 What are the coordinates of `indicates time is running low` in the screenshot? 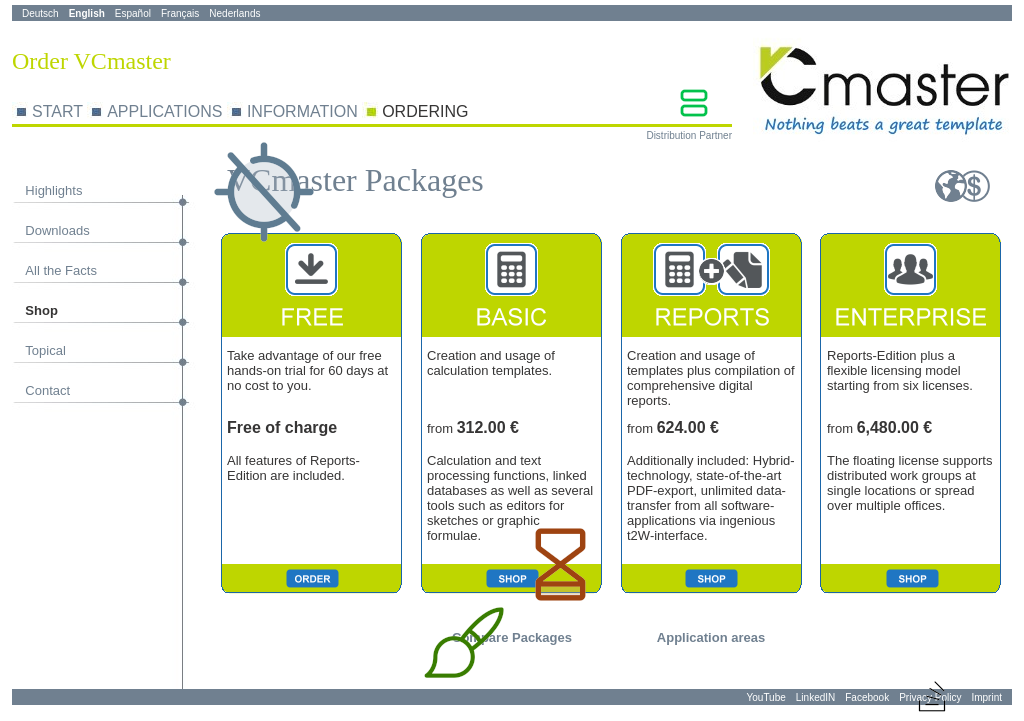 It's located at (560, 564).